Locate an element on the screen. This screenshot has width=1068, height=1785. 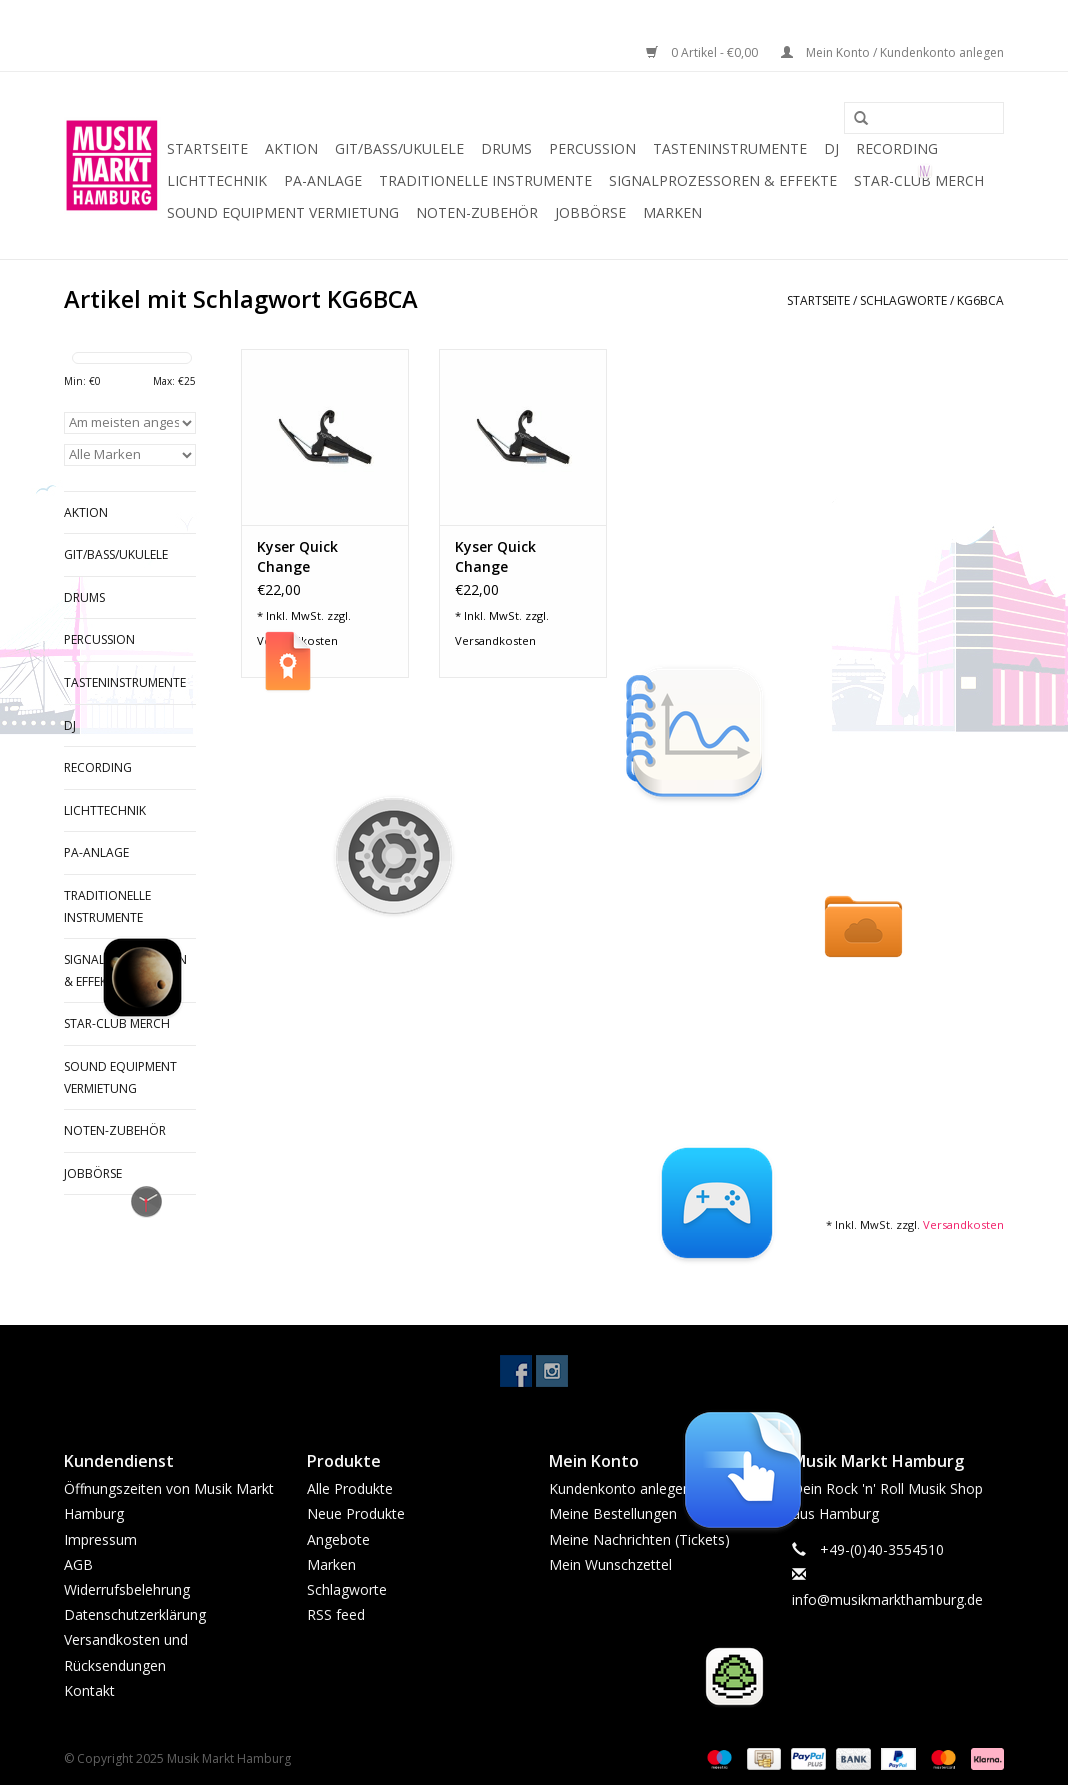
launch nvtop gpu monitoring application is located at coordinates (925, 171).